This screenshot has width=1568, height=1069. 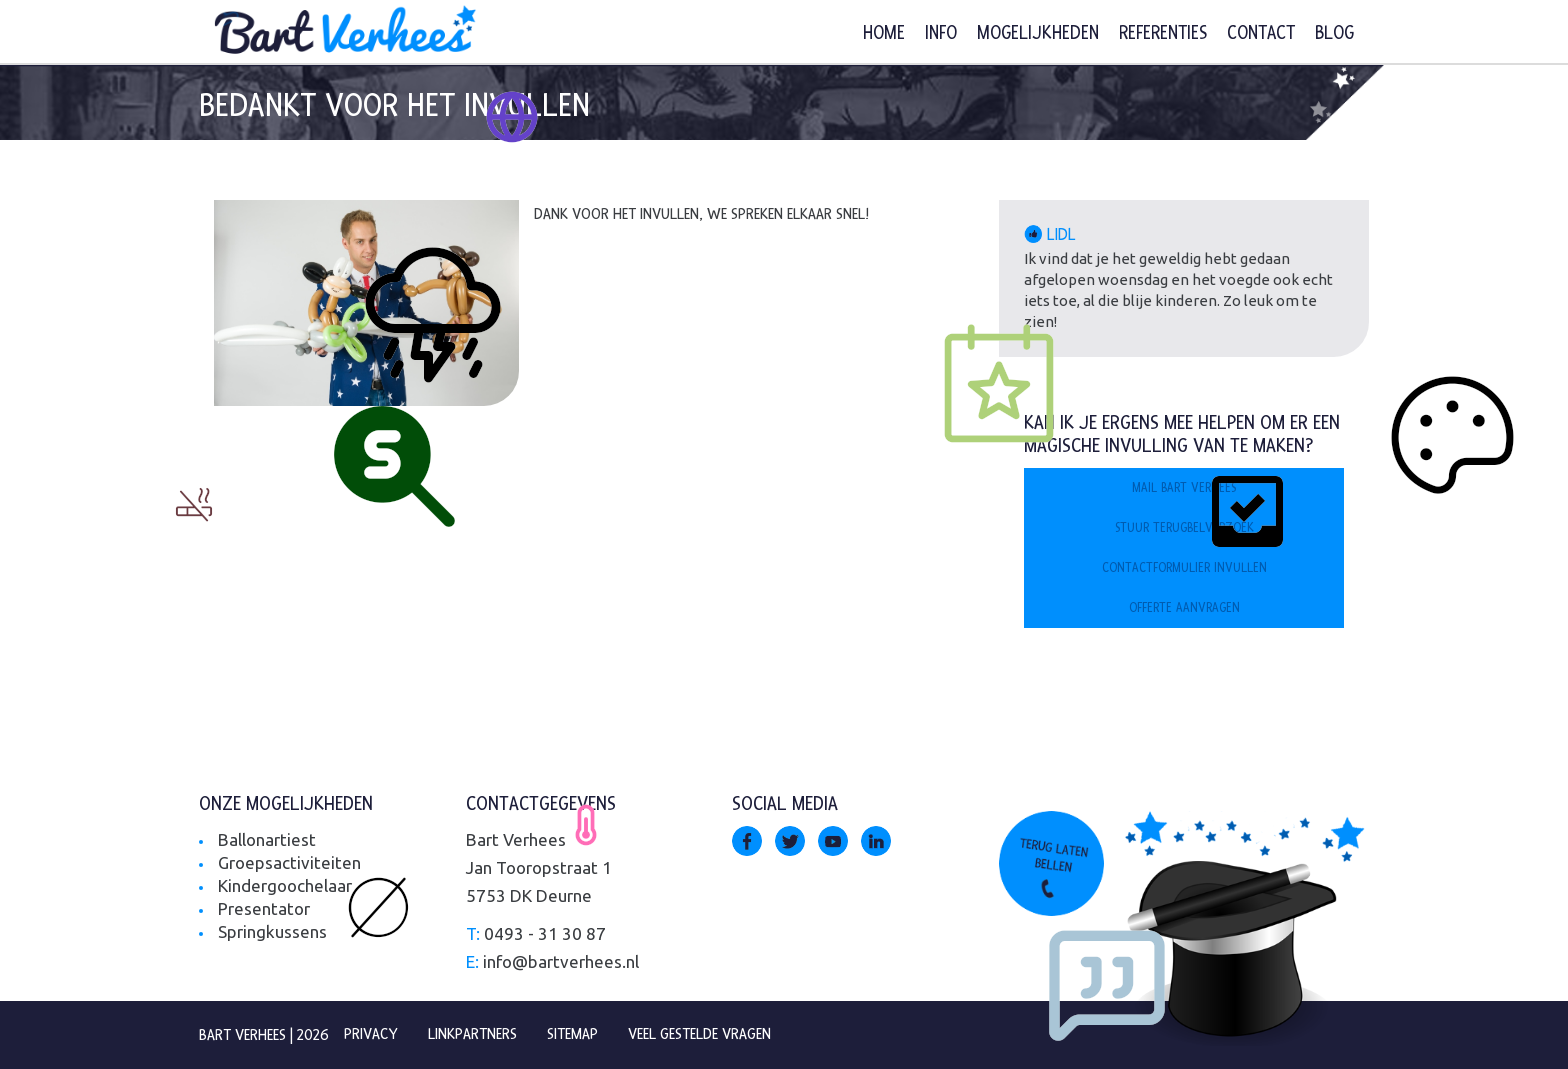 I want to click on view current temperature reading, so click(x=586, y=825).